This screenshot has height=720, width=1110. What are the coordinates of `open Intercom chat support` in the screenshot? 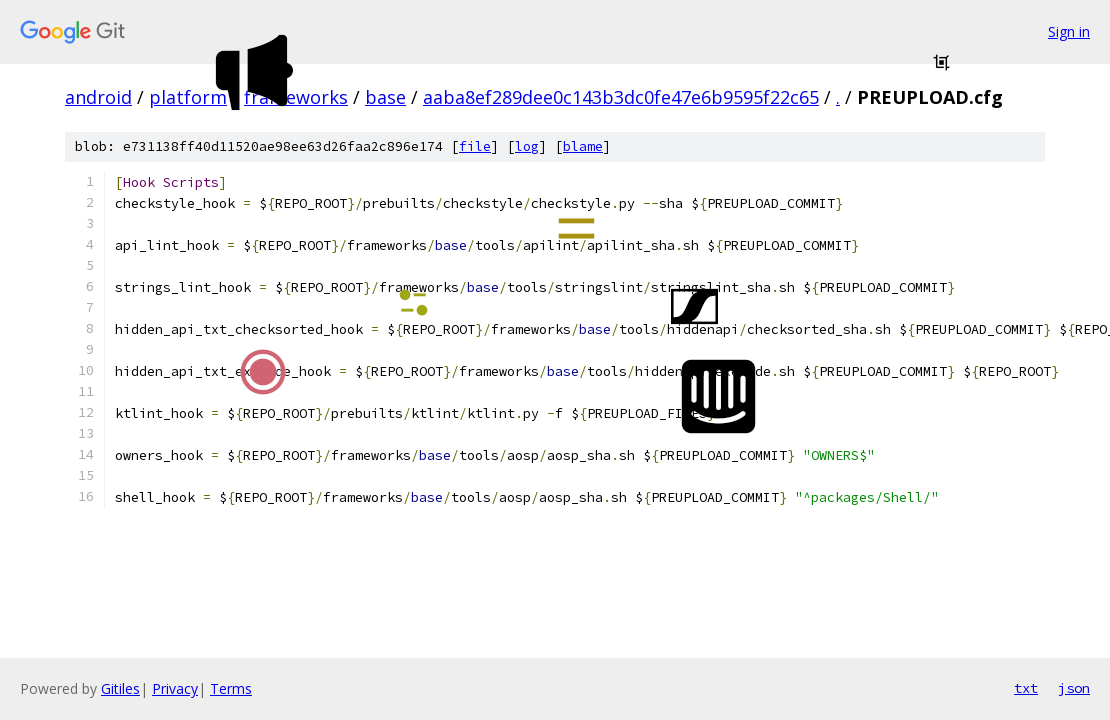 It's located at (718, 396).